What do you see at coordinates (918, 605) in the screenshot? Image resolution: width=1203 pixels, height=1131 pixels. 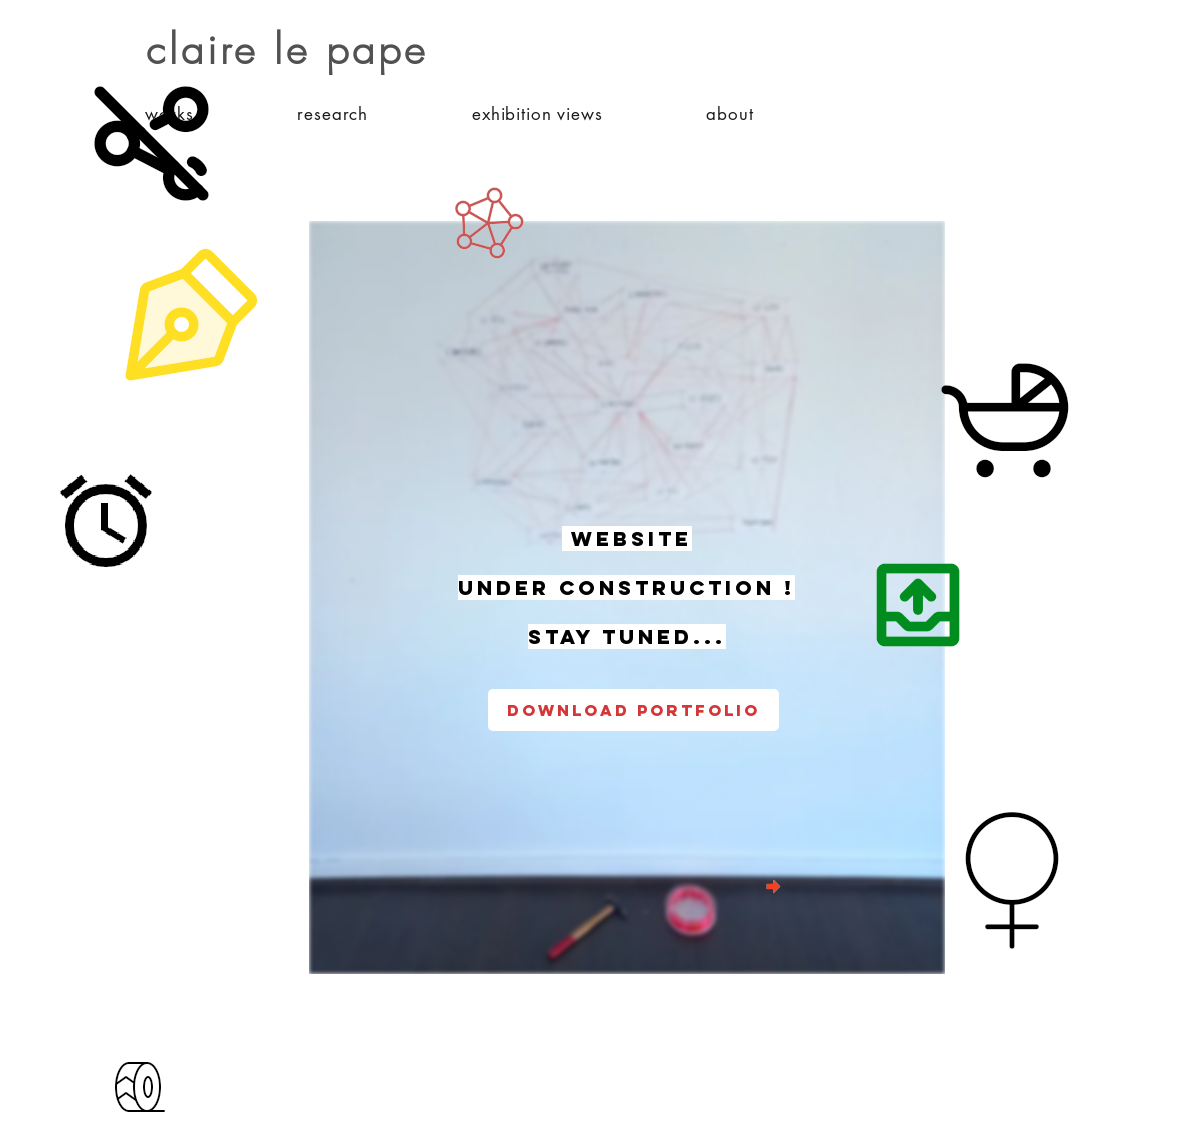 I see `upload file to inbox or tray` at bounding box center [918, 605].